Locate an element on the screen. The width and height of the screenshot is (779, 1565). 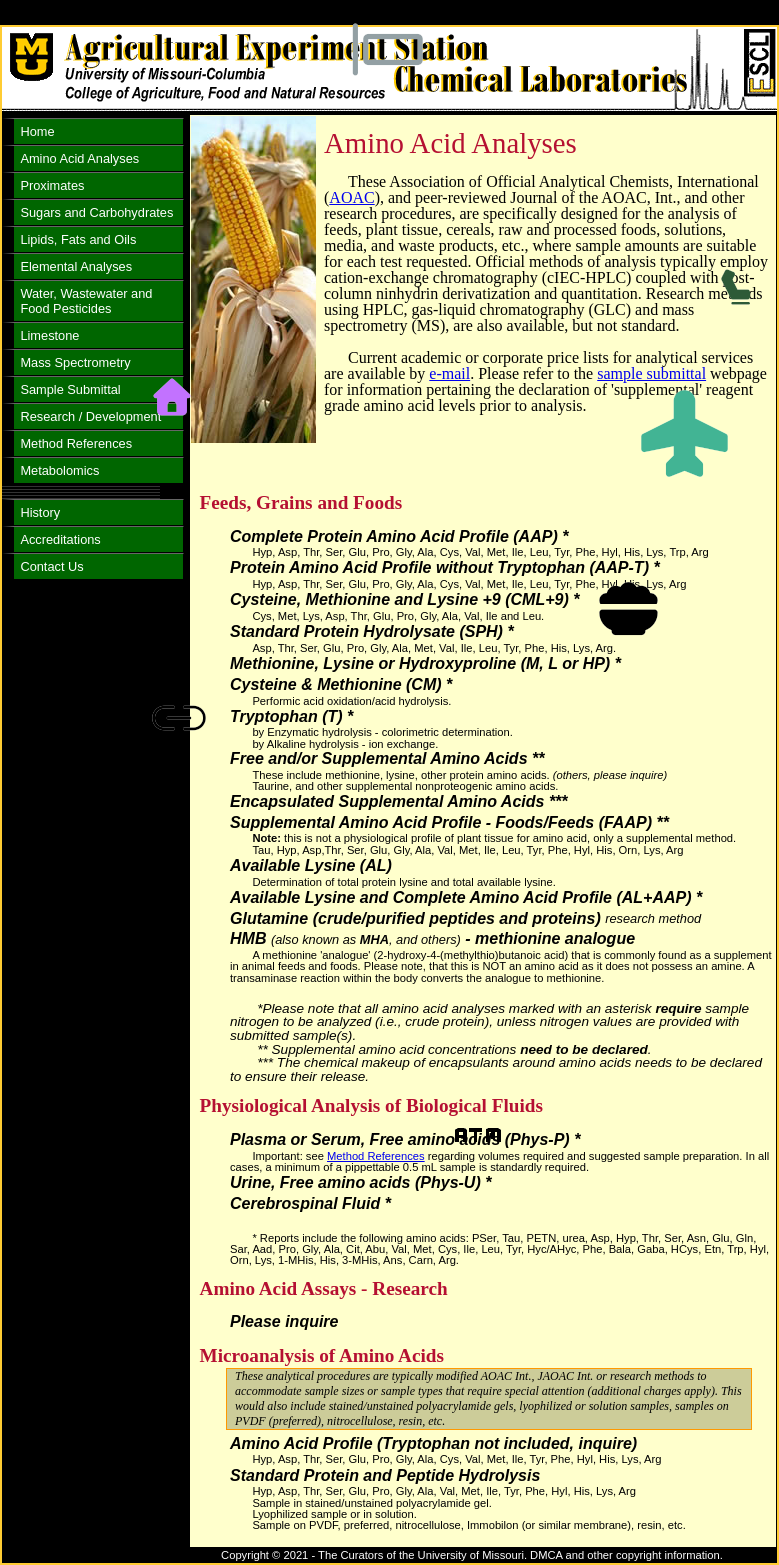
navigate to home screen is located at coordinates (172, 397).